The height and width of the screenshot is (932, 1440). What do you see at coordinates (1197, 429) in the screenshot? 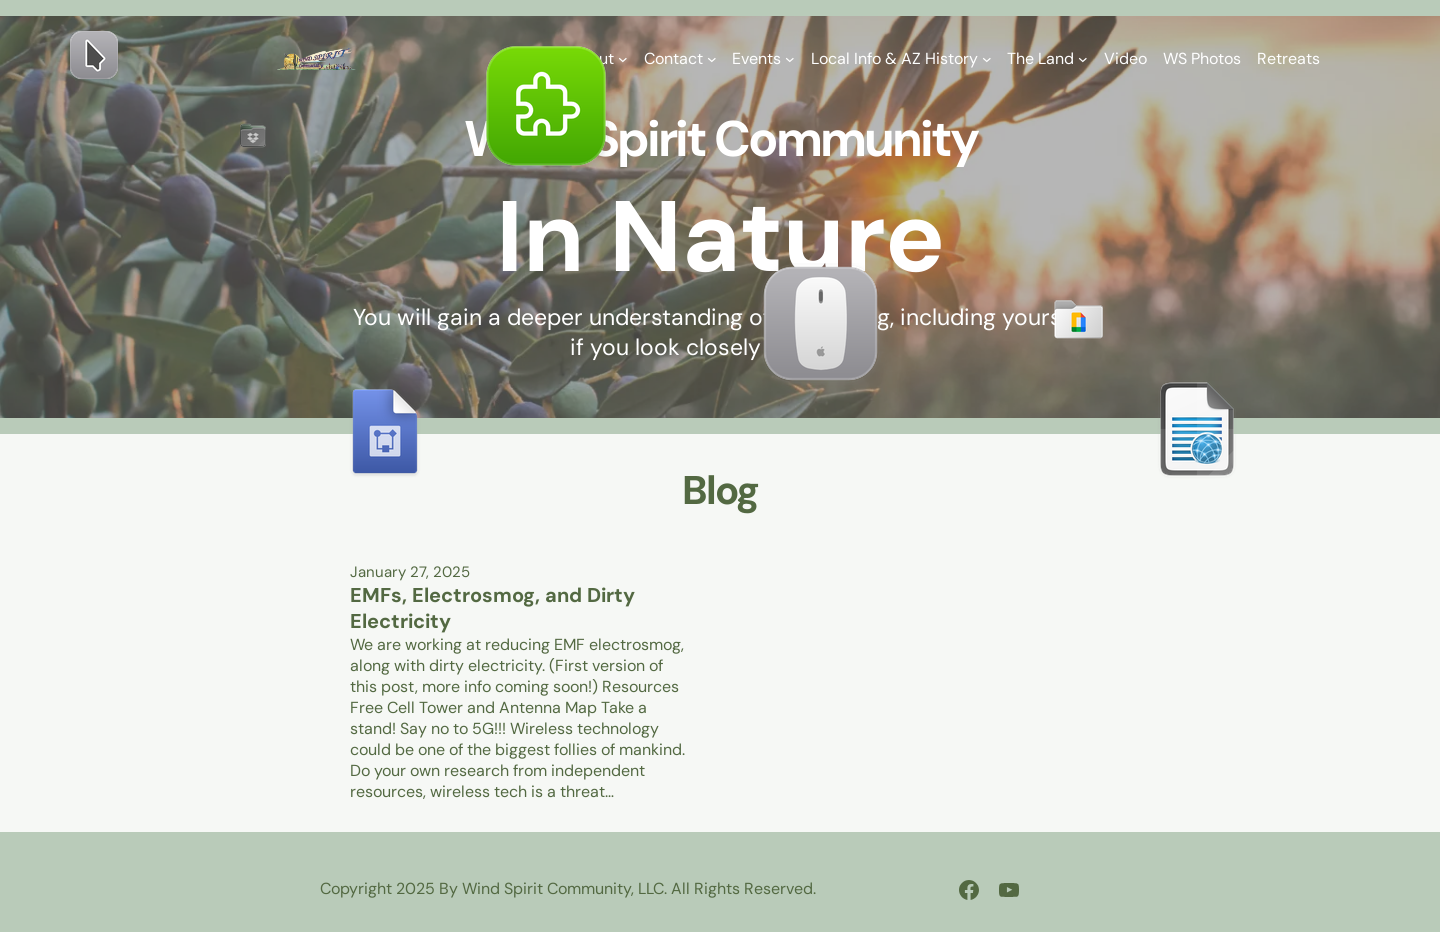
I see `open a libreoffice web document` at bounding box center [1197, 429].